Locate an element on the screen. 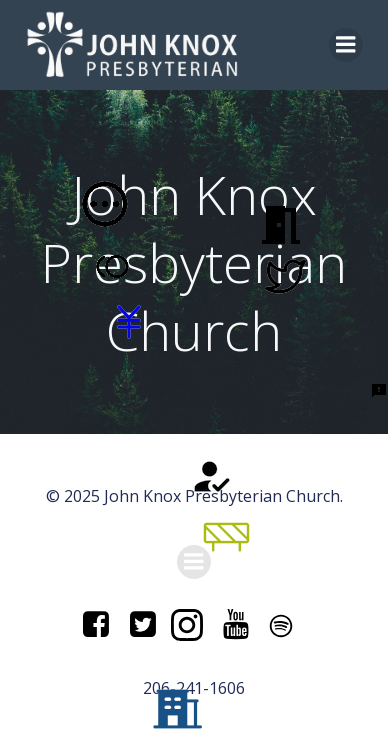 The height and width of the screenshot is (751, 388). view more options or actions is located at coordinates (105, 204).